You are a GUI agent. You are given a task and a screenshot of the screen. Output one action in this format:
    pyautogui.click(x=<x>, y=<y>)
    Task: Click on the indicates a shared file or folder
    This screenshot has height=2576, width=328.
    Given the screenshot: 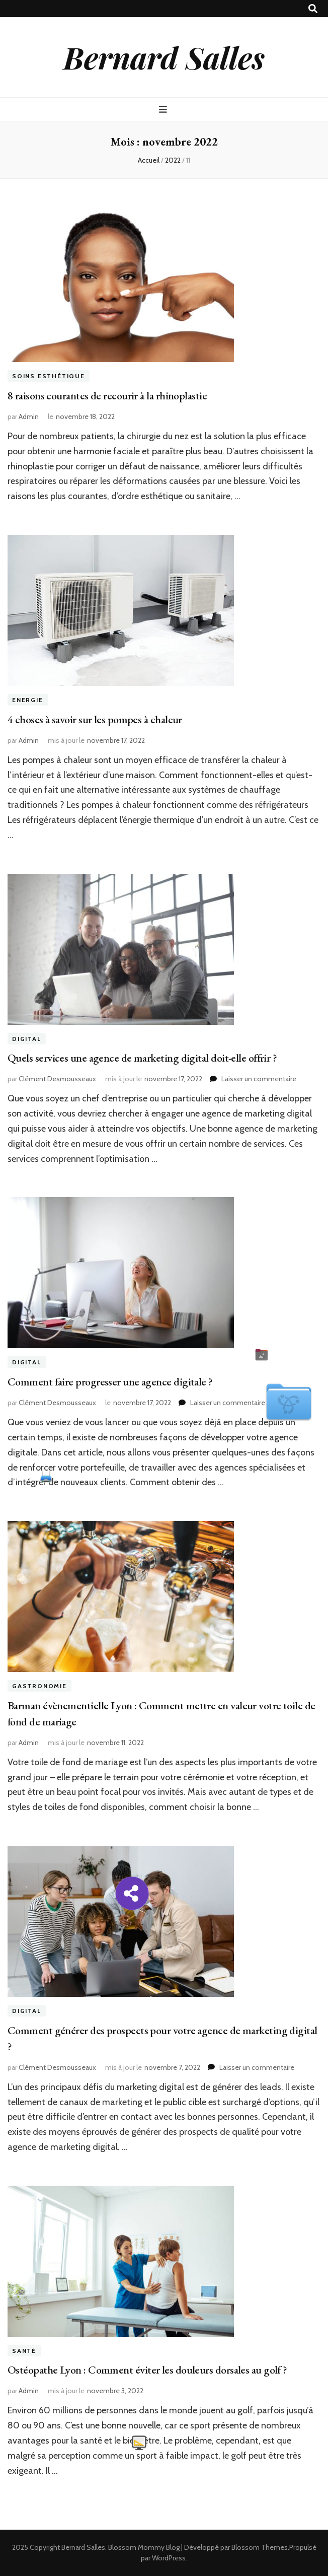 What is the action you would take?
    pyautogui.click(x=132, y=1893)
    